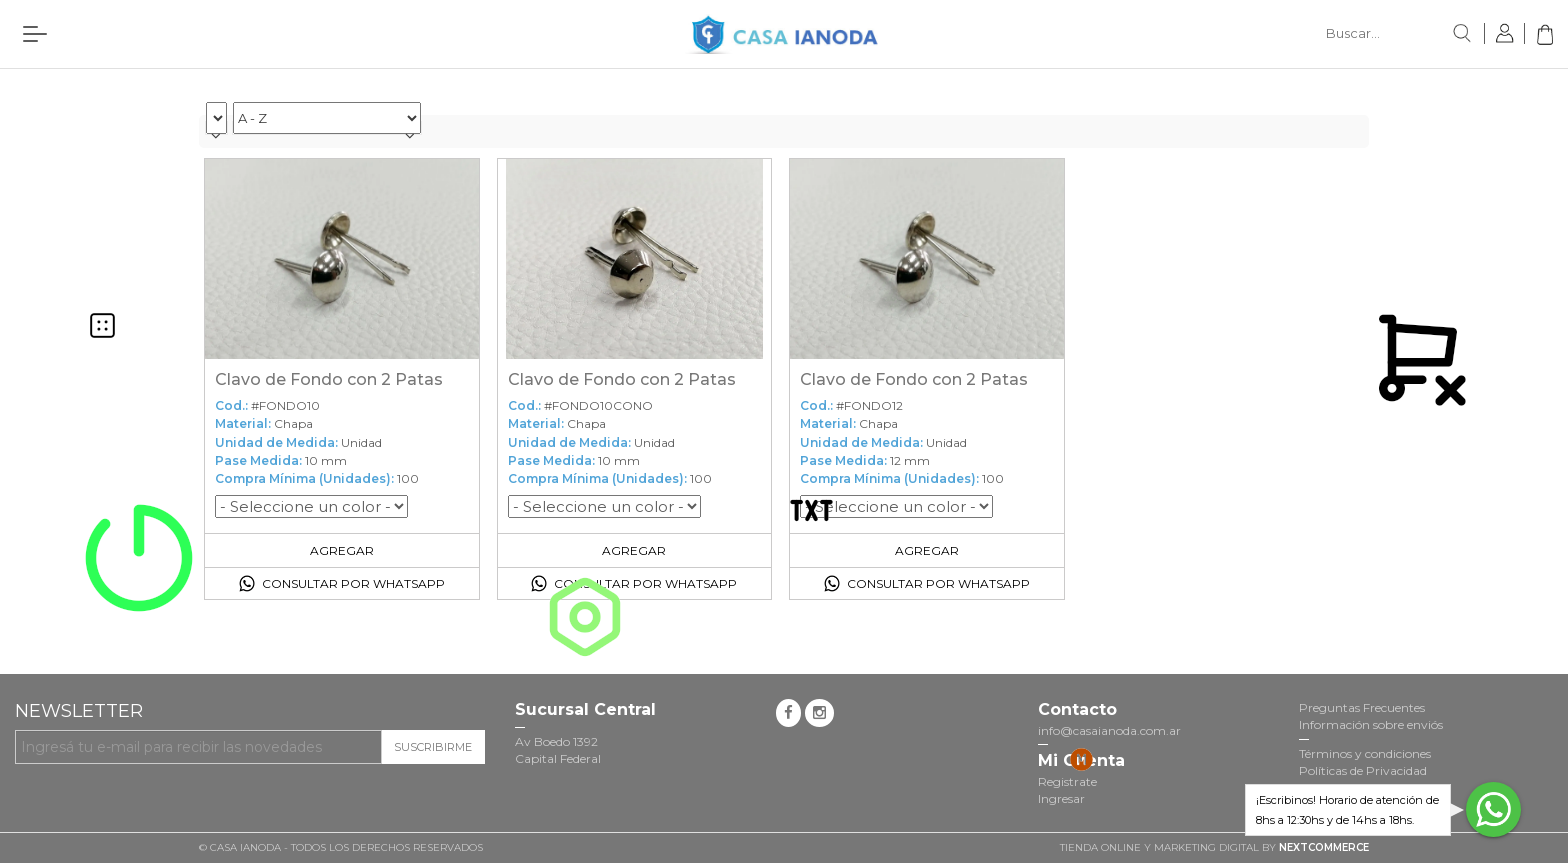  What do you see at coordinates (102, 325) in the screenshot?
I see `roll or randomize with a value of four` at bounding box center [102, 325].